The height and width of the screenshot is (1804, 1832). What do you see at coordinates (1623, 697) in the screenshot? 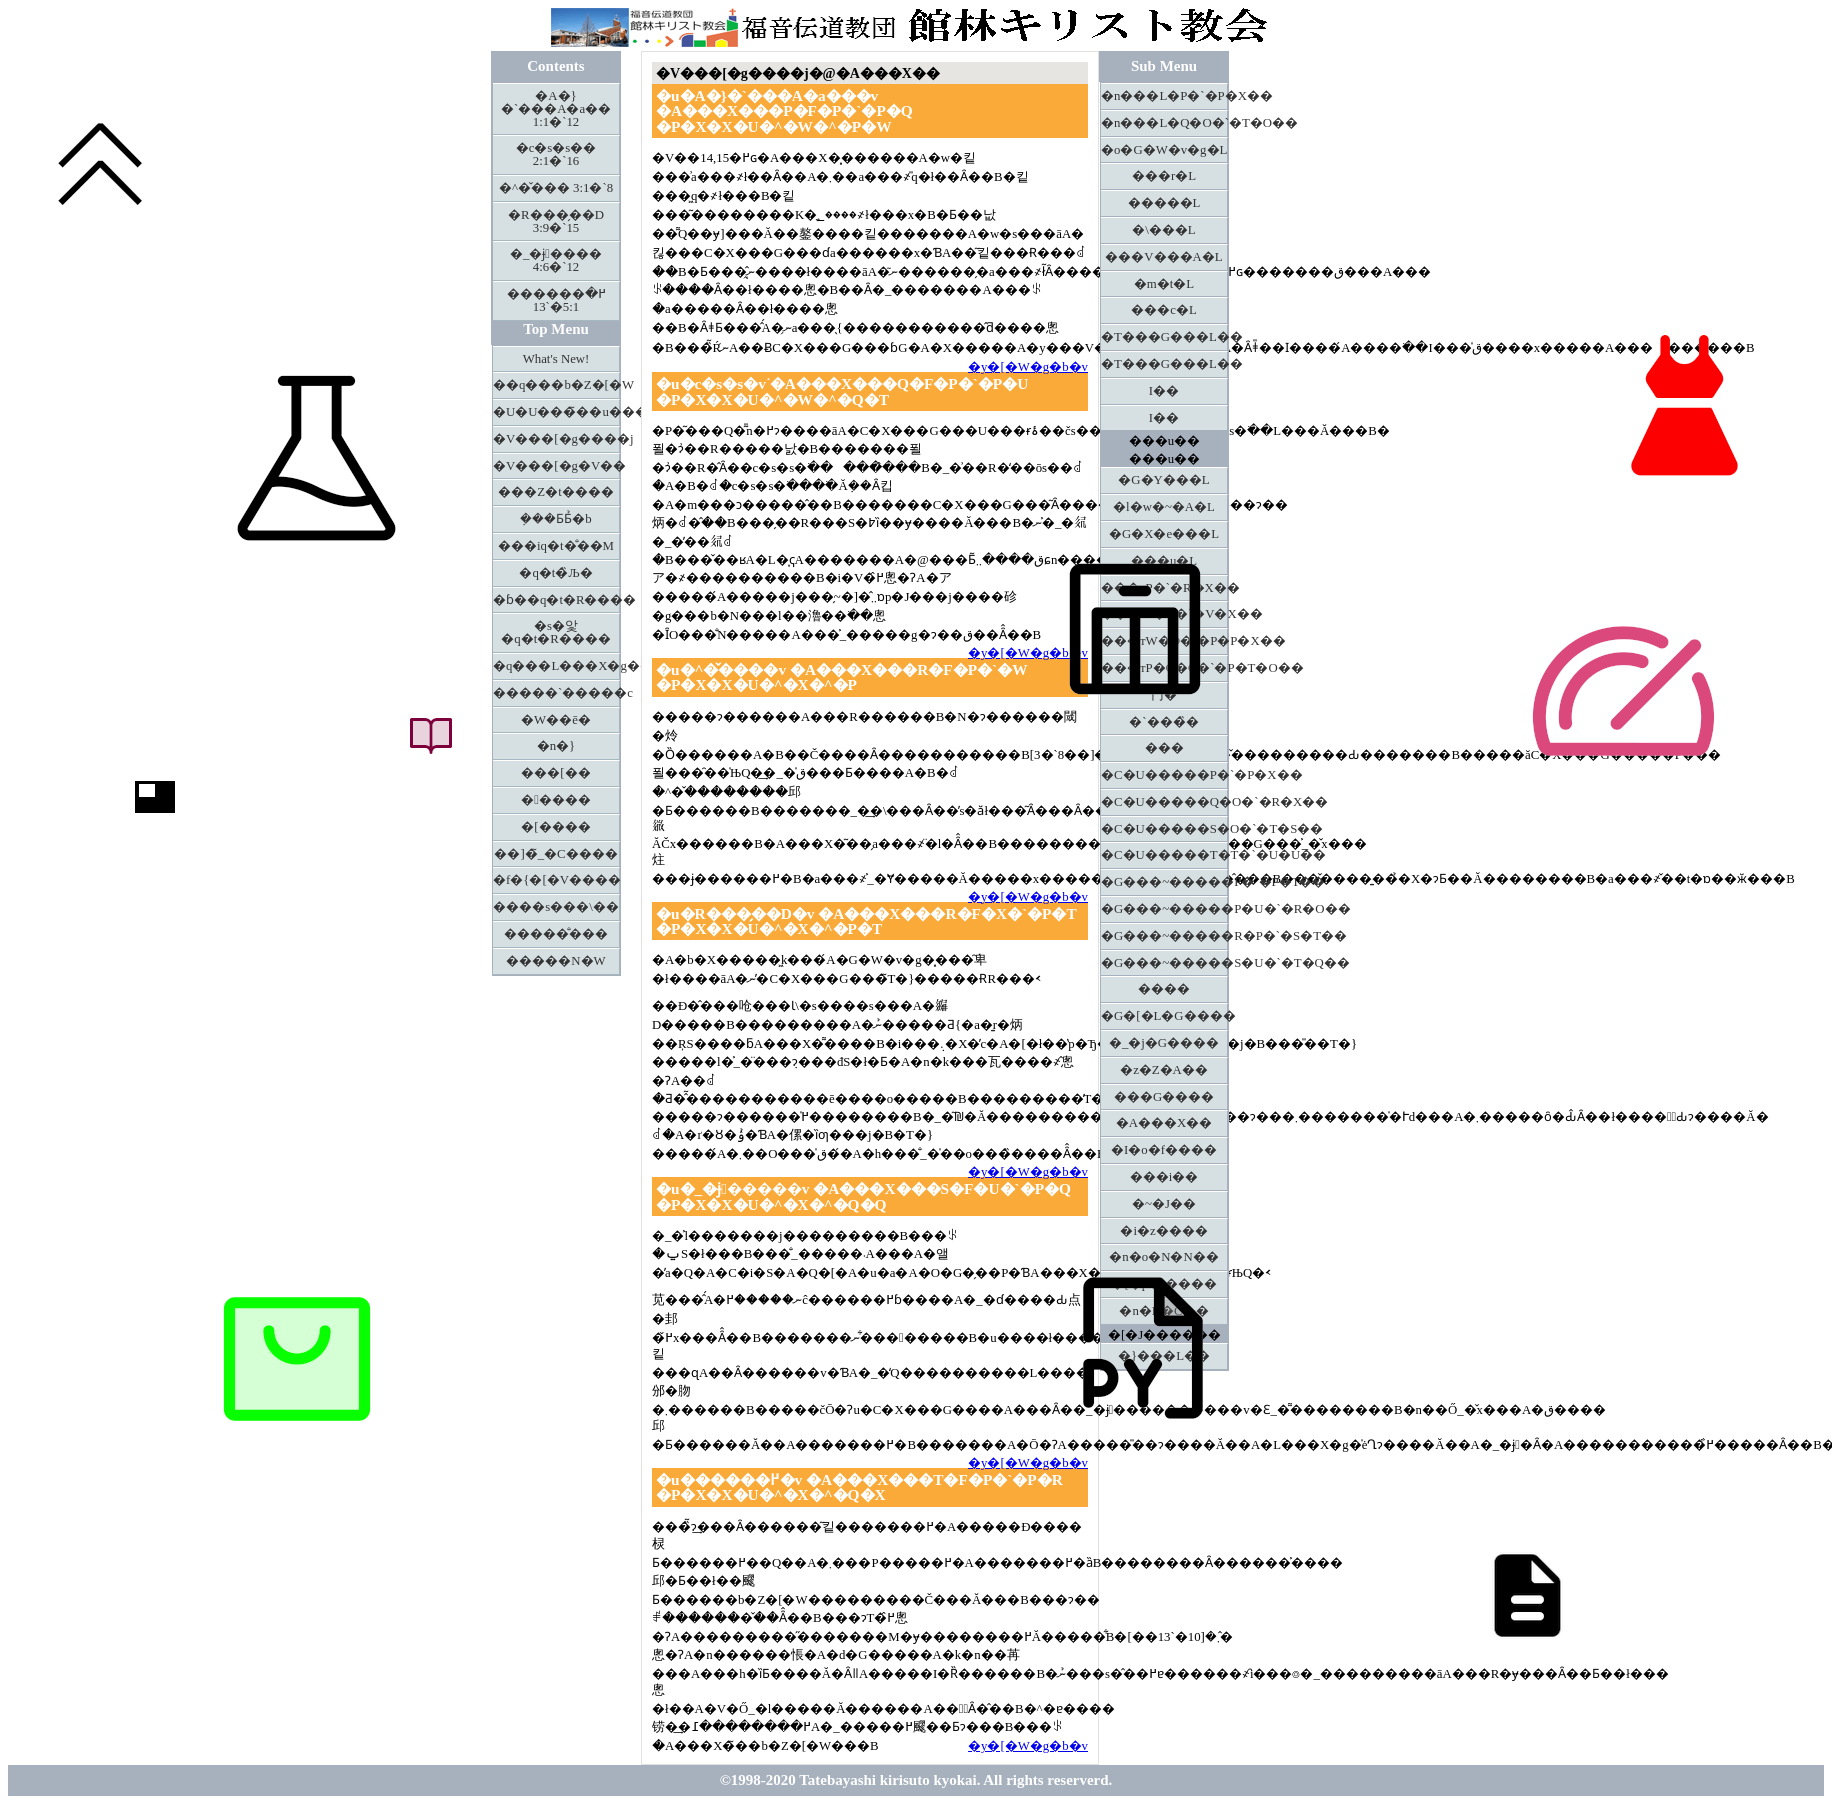
I see `view current speed or performance metrics` at bounding box center [1623, 697].